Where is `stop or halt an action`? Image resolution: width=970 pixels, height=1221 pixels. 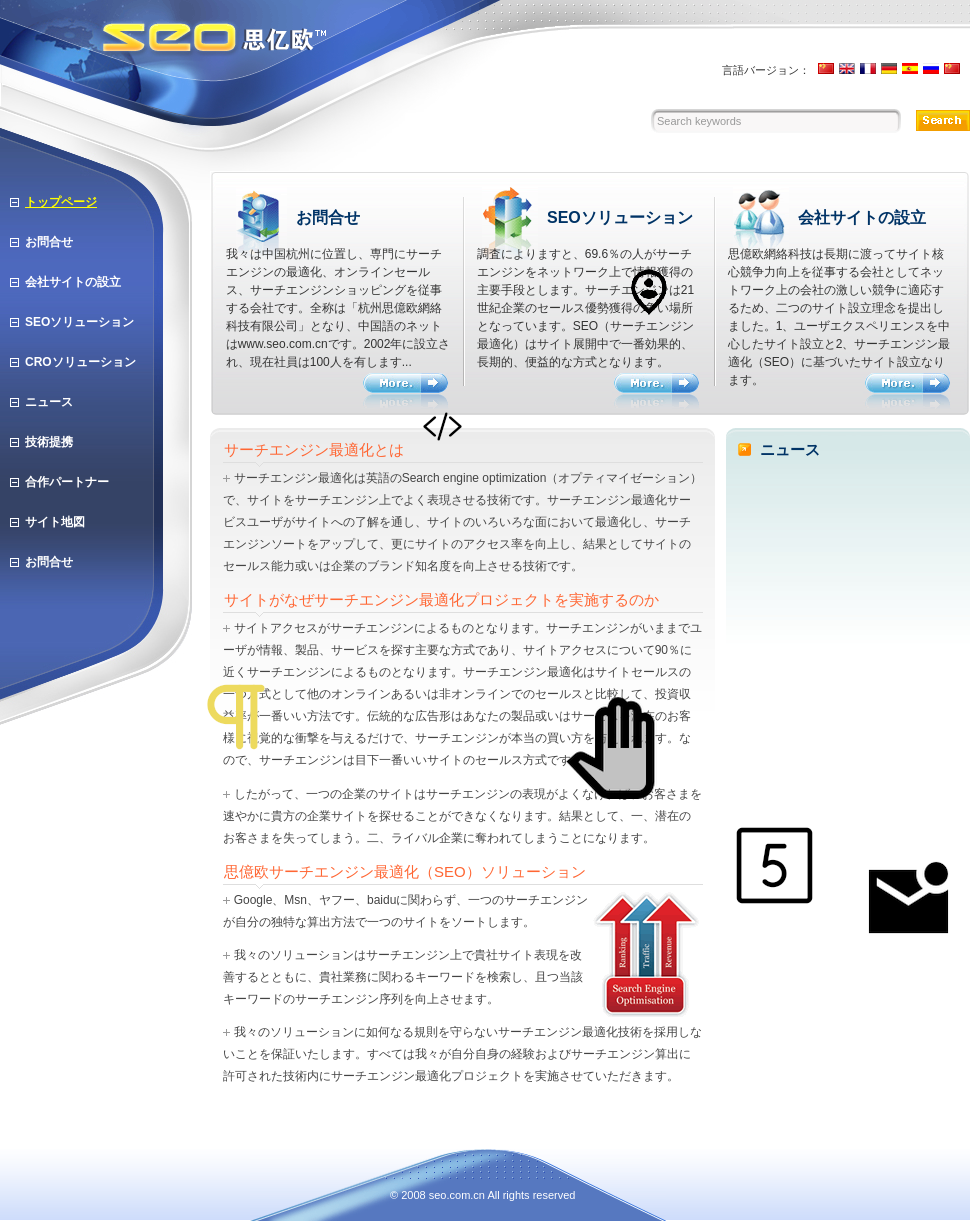 stop or halt an action is located at coordinates (612, 748).